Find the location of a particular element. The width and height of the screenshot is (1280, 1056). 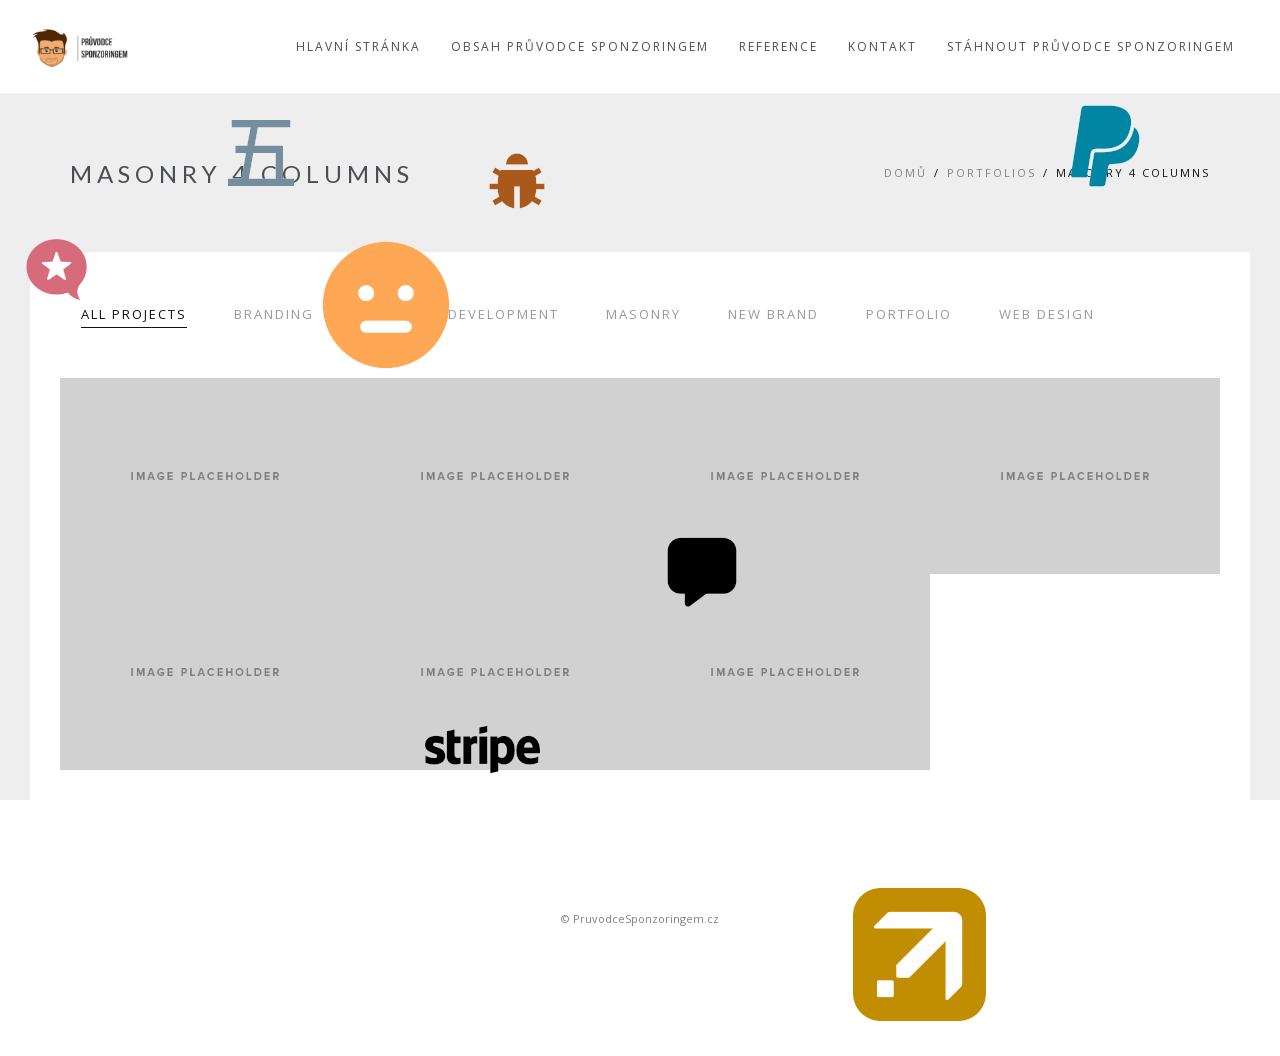

switch to wubi input method is located at coordinates (261, 153).